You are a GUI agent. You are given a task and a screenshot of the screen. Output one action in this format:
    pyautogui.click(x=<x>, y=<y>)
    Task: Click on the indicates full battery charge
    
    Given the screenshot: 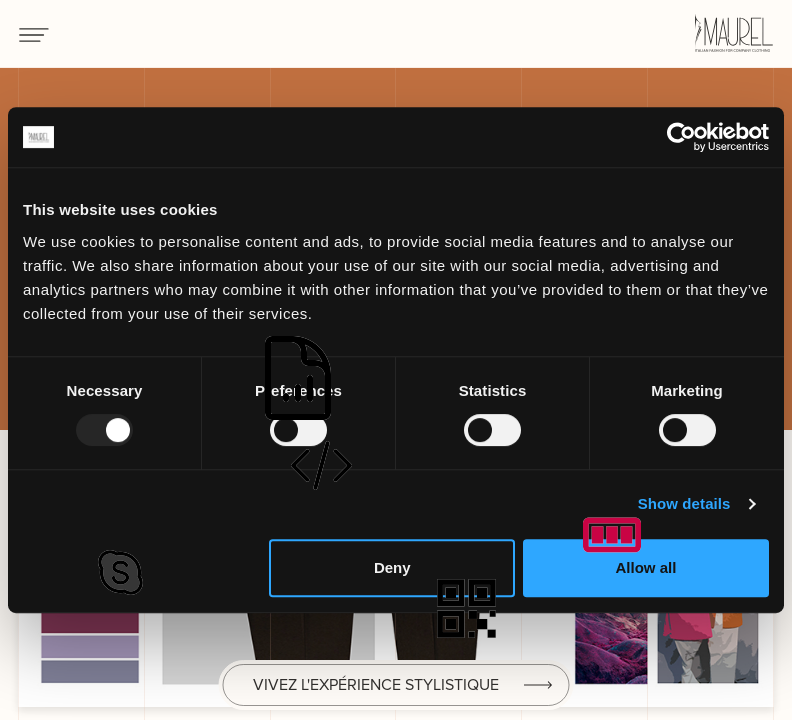 What is the action you would take?
    pyautogui.click(x=612, y=535)
    